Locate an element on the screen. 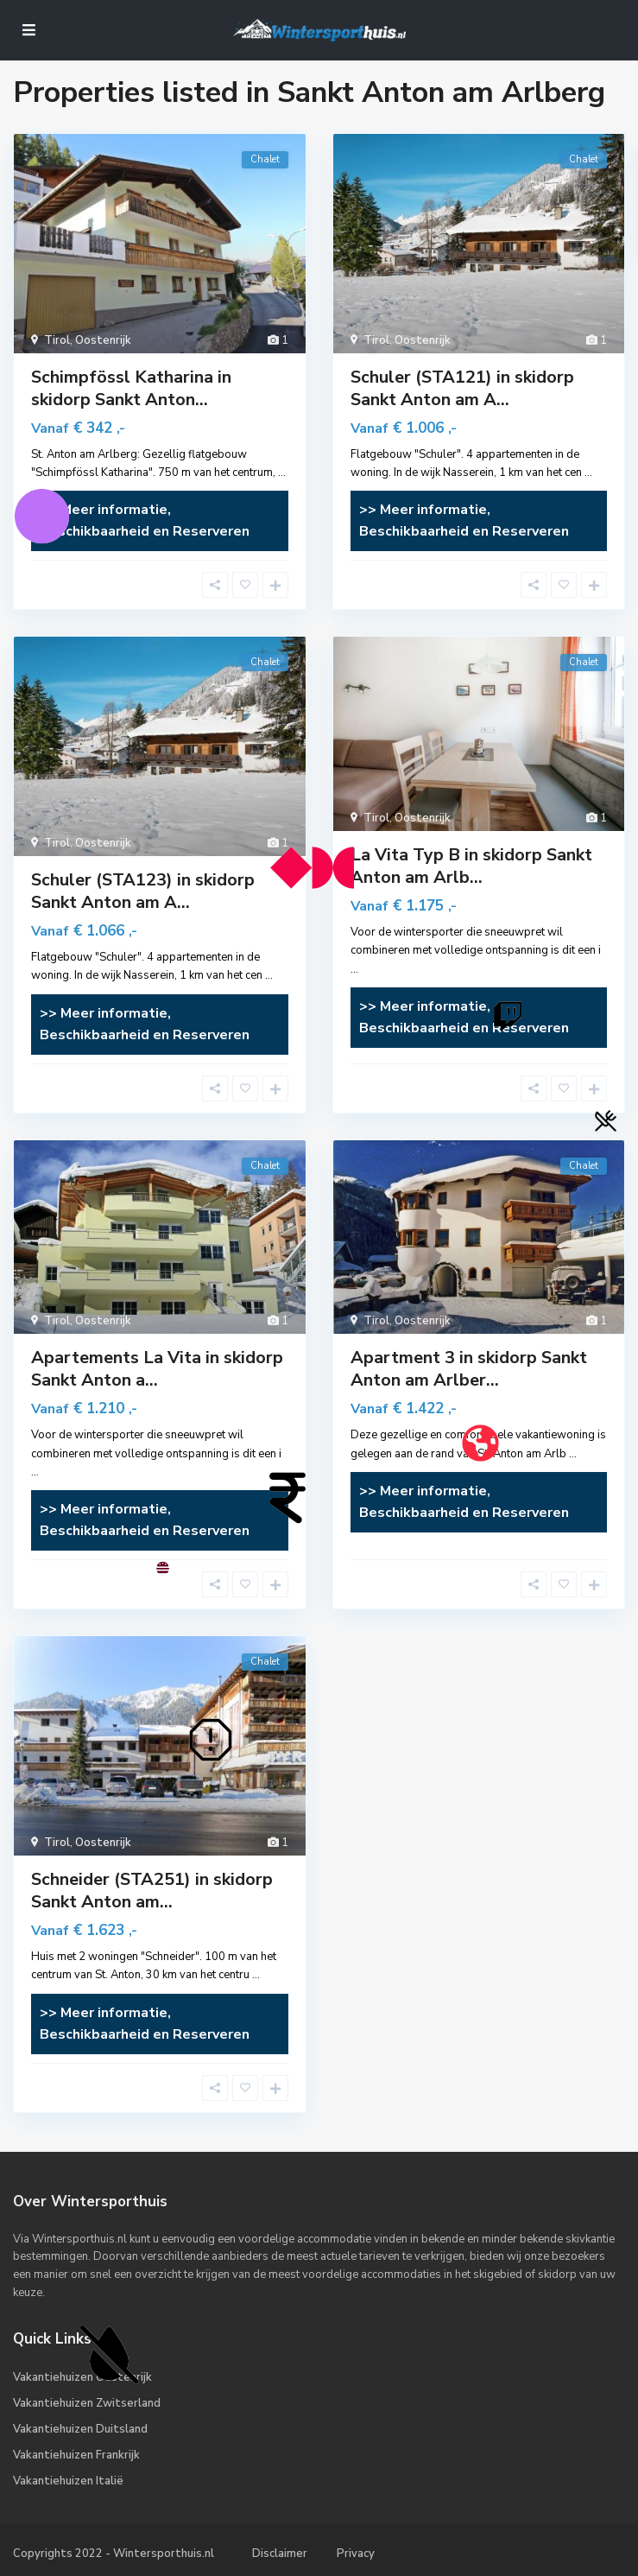 This screenshot has height=2576, width=638. innosoft company logo is located at coordinates (312, 867).